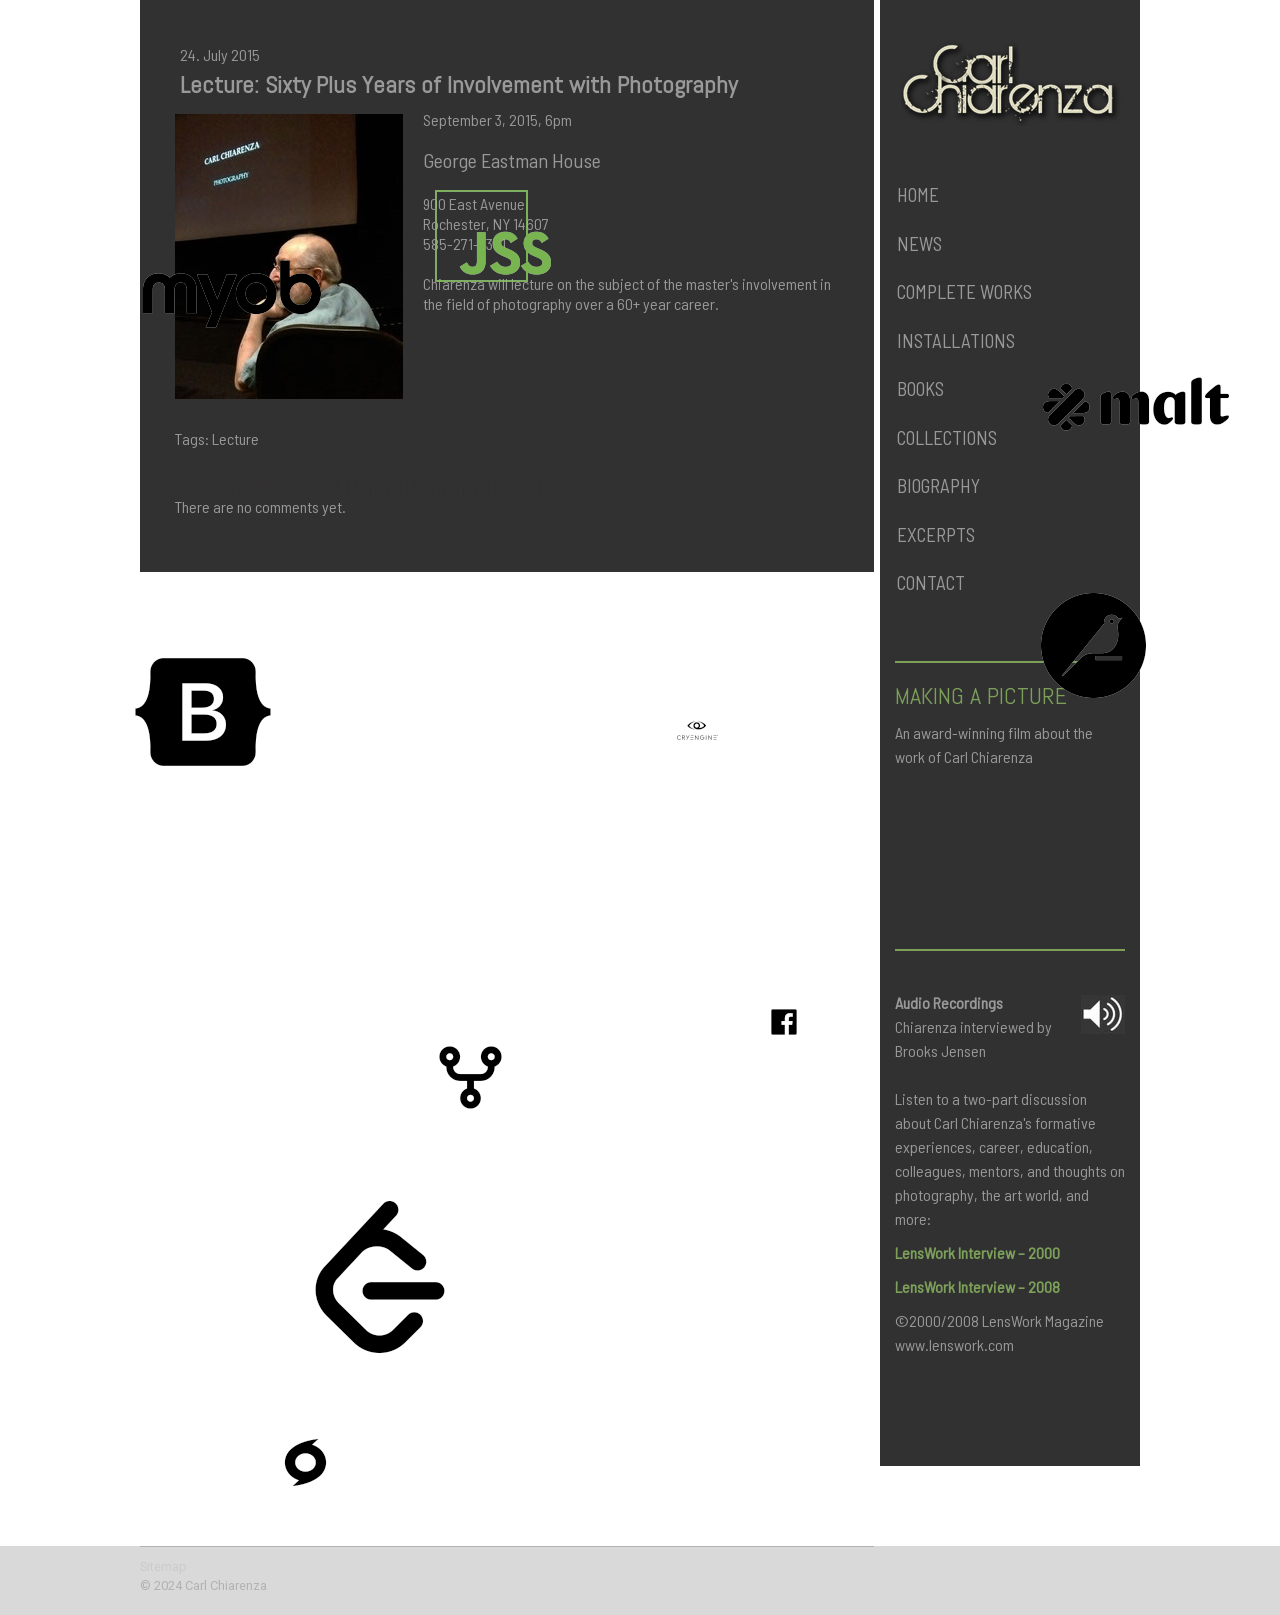 This screenshot has width=1280, height=1615. What do you see at coordinates (493, 236) in the screenshot?
I see `JSS (JavaScript Style Sheets) library logo` at bounding box center [493, 236].